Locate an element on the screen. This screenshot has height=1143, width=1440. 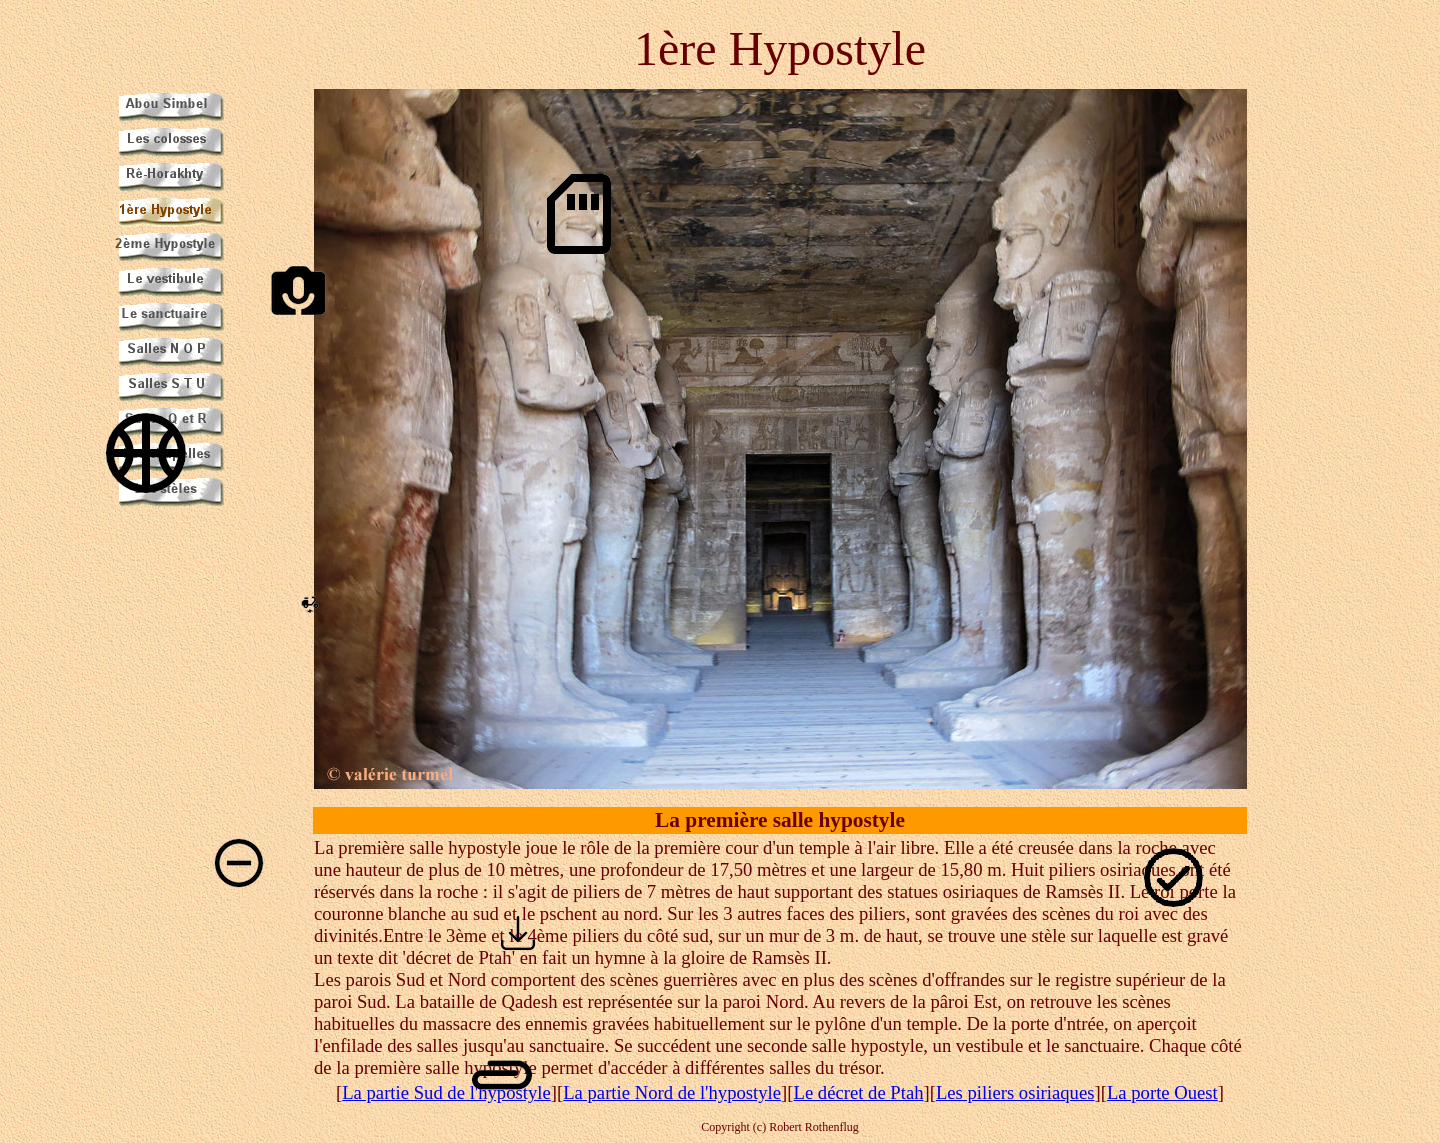
download a file is located at coordinates (518, 933).